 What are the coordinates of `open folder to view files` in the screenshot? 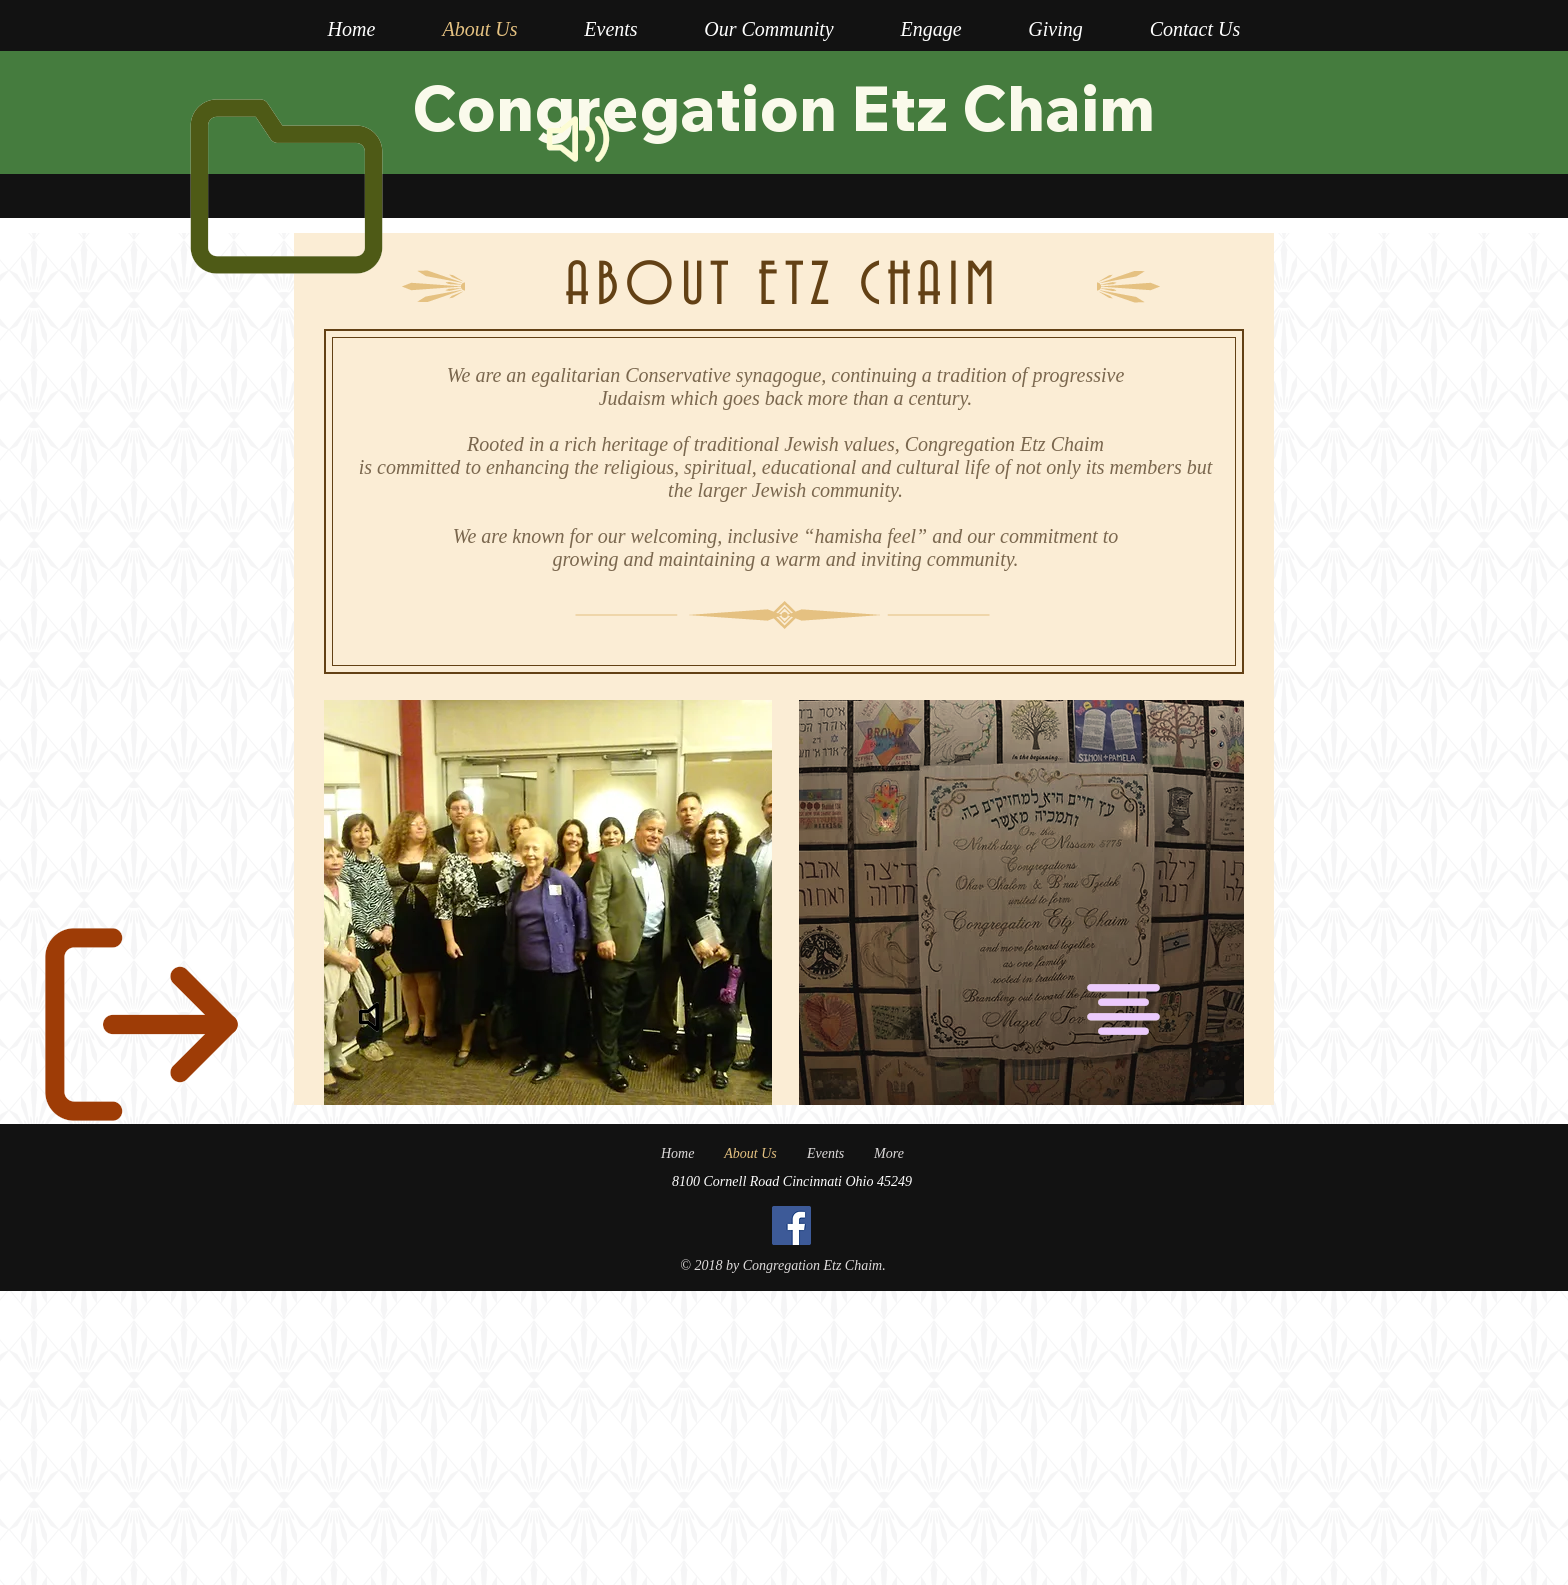 It's located at (286, 186).